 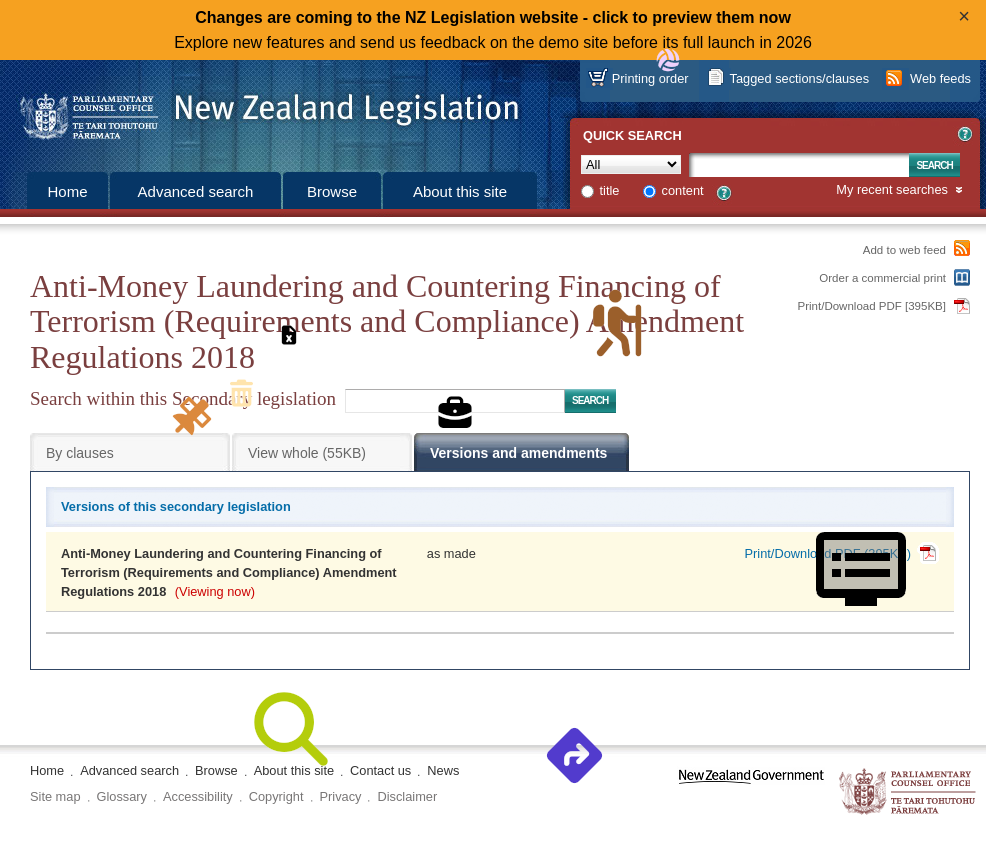 I want to click on access work or business documents, so click(x=455, y=413).